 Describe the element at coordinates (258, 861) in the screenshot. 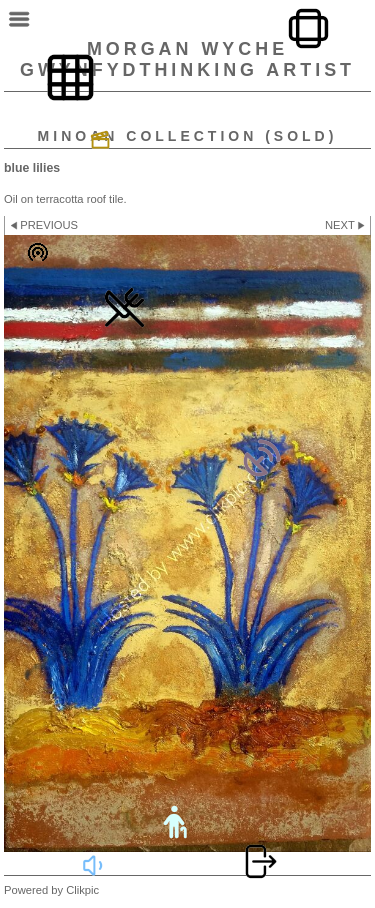

I see `log out of your account` at that location.